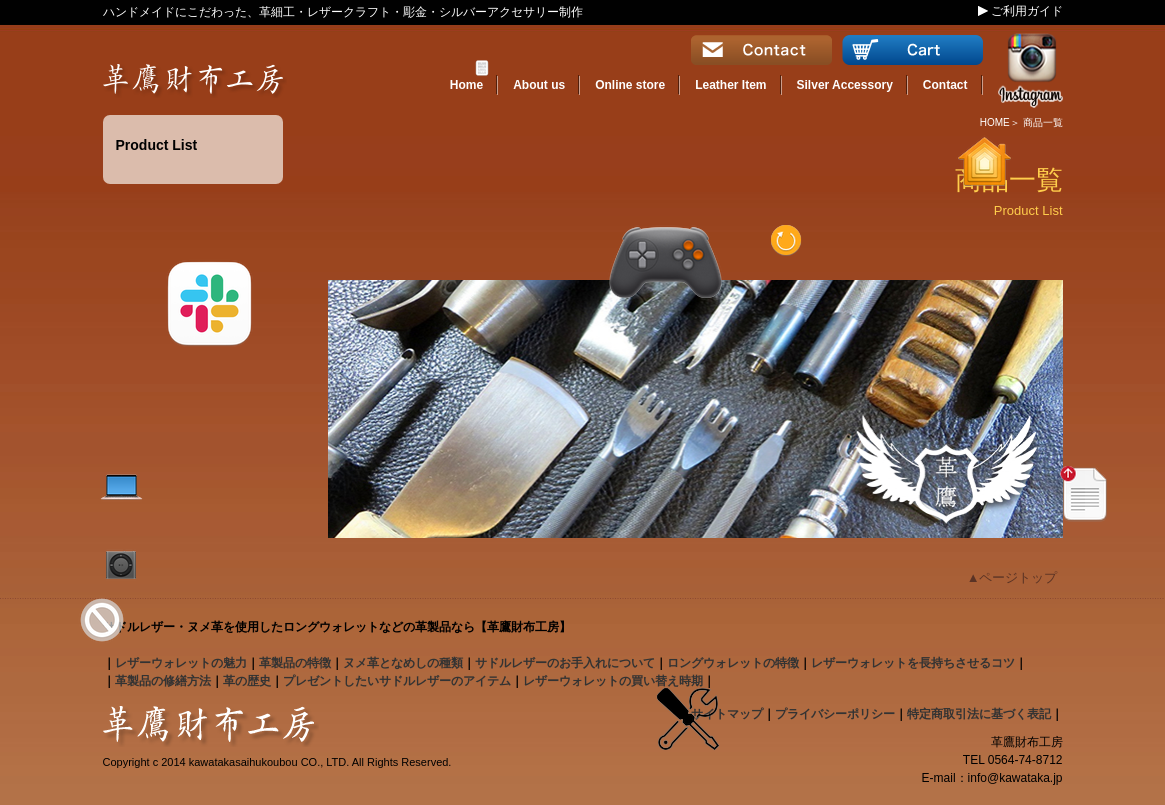  I want to click on reboot or restart the system, so click(786, 240).